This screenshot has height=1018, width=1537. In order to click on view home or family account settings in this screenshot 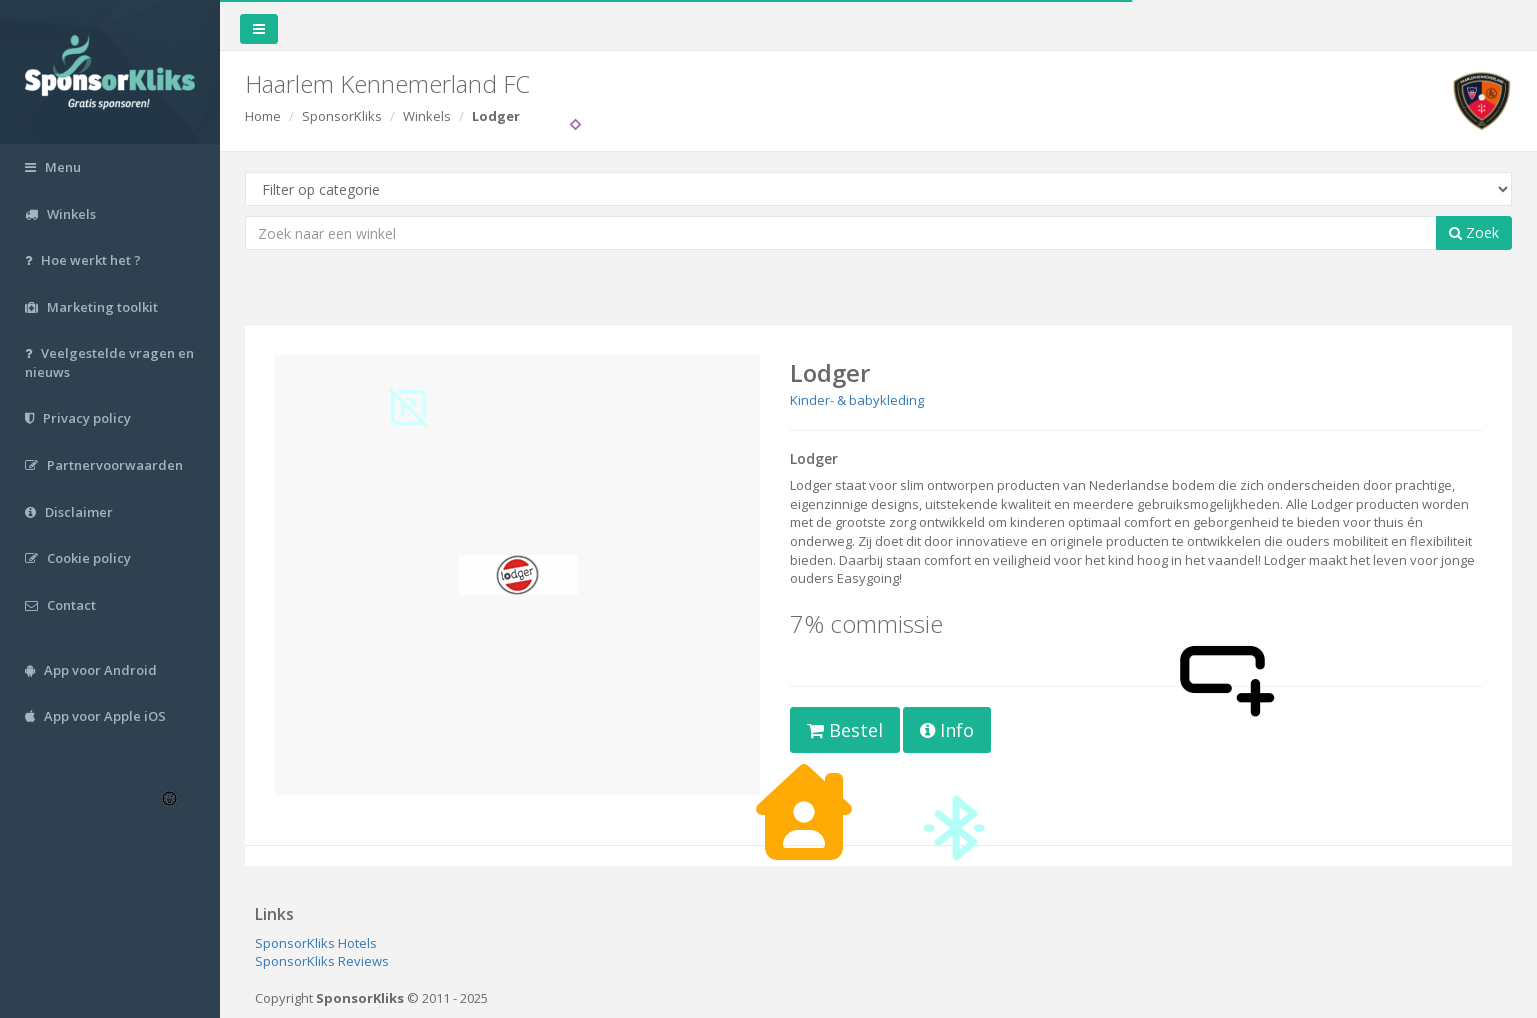, I will do `click(804, 812)`.